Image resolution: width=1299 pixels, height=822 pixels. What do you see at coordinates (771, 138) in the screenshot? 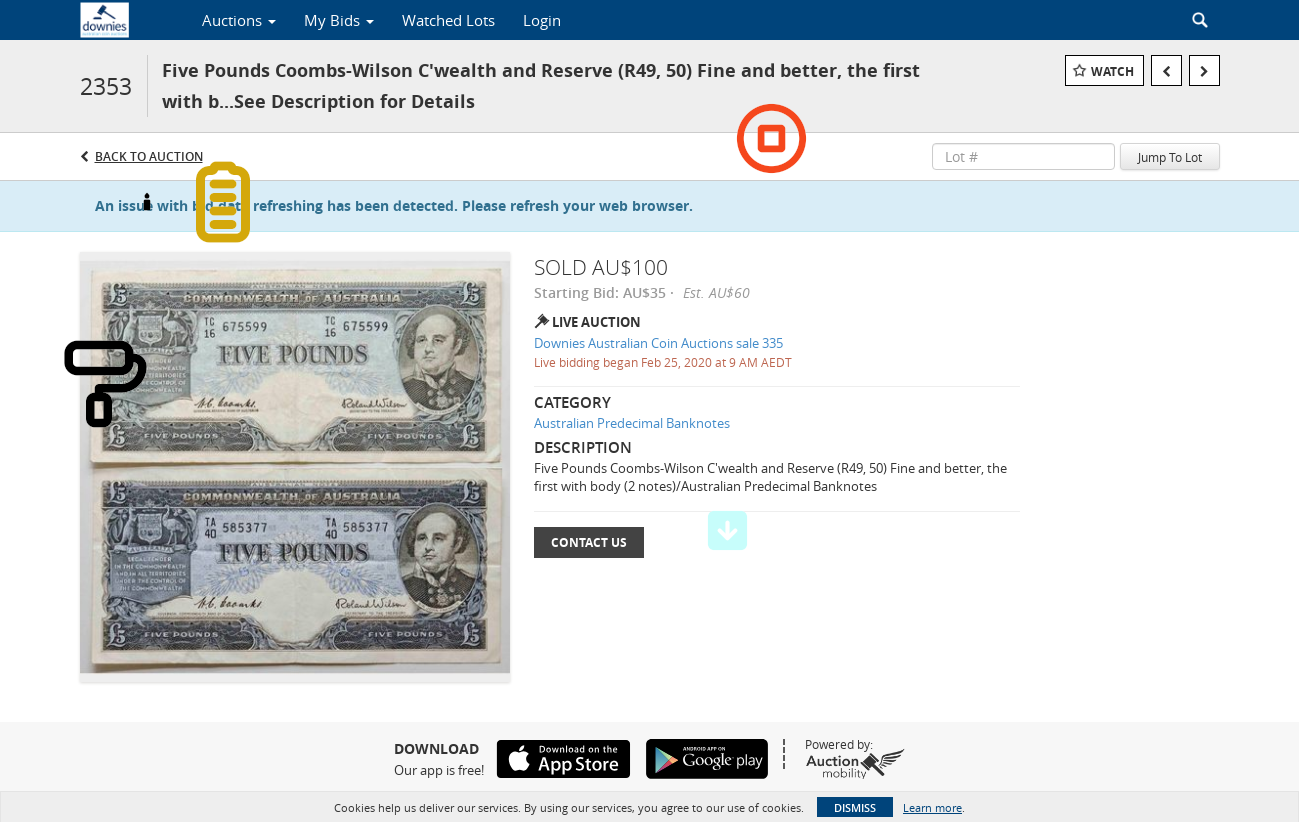
I see `stop media playback` at bounding box center [771, 138].